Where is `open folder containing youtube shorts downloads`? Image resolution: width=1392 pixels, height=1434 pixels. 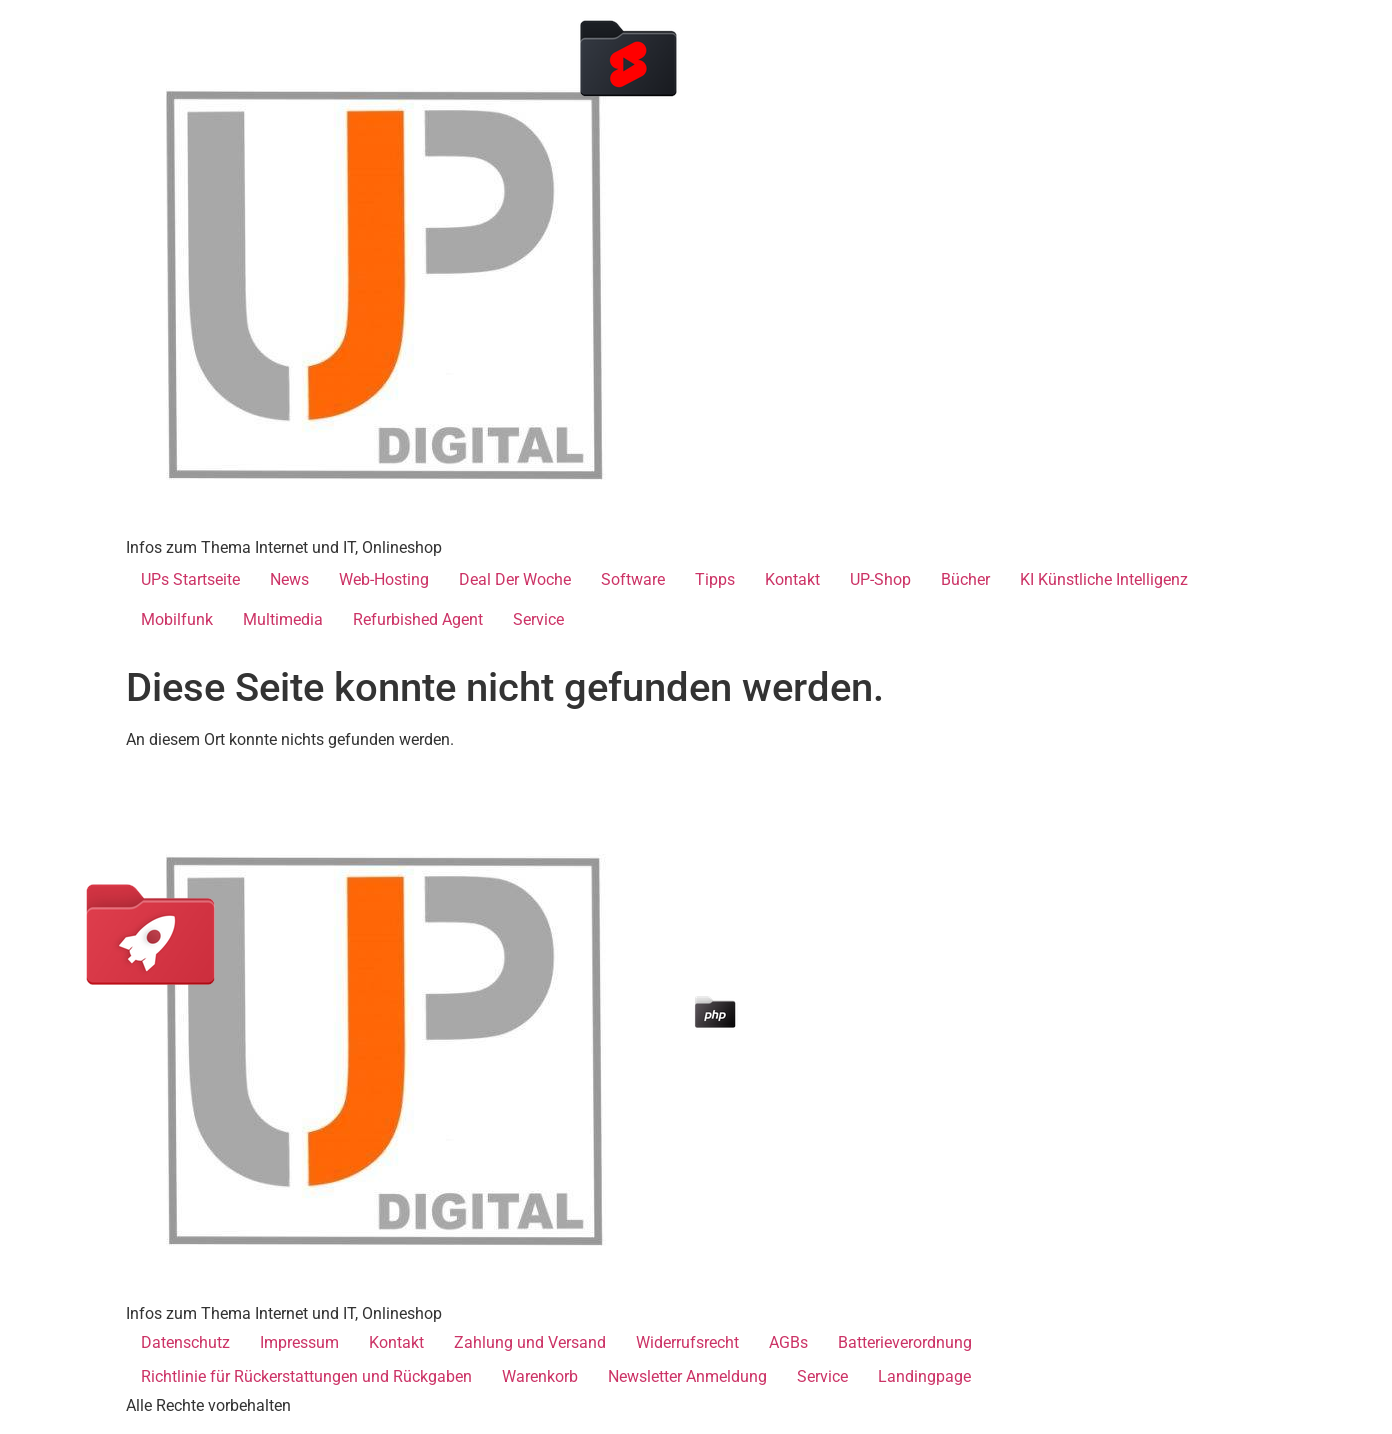 open folder containing youtube shorts downloads is located at coordinates (628, 61).